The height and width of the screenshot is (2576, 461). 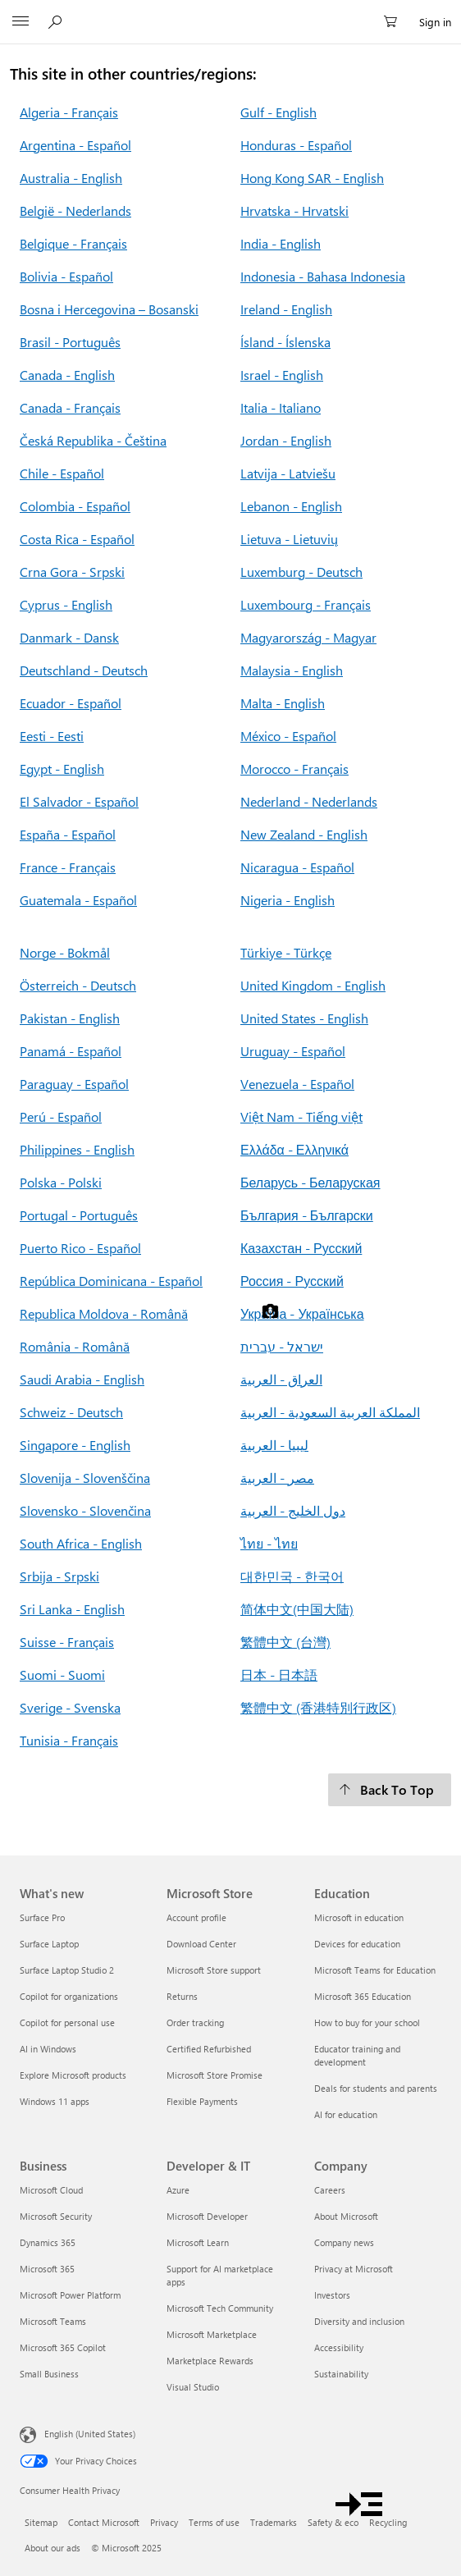 I want to click on expand to read more content, so click(x=358, y=2504).